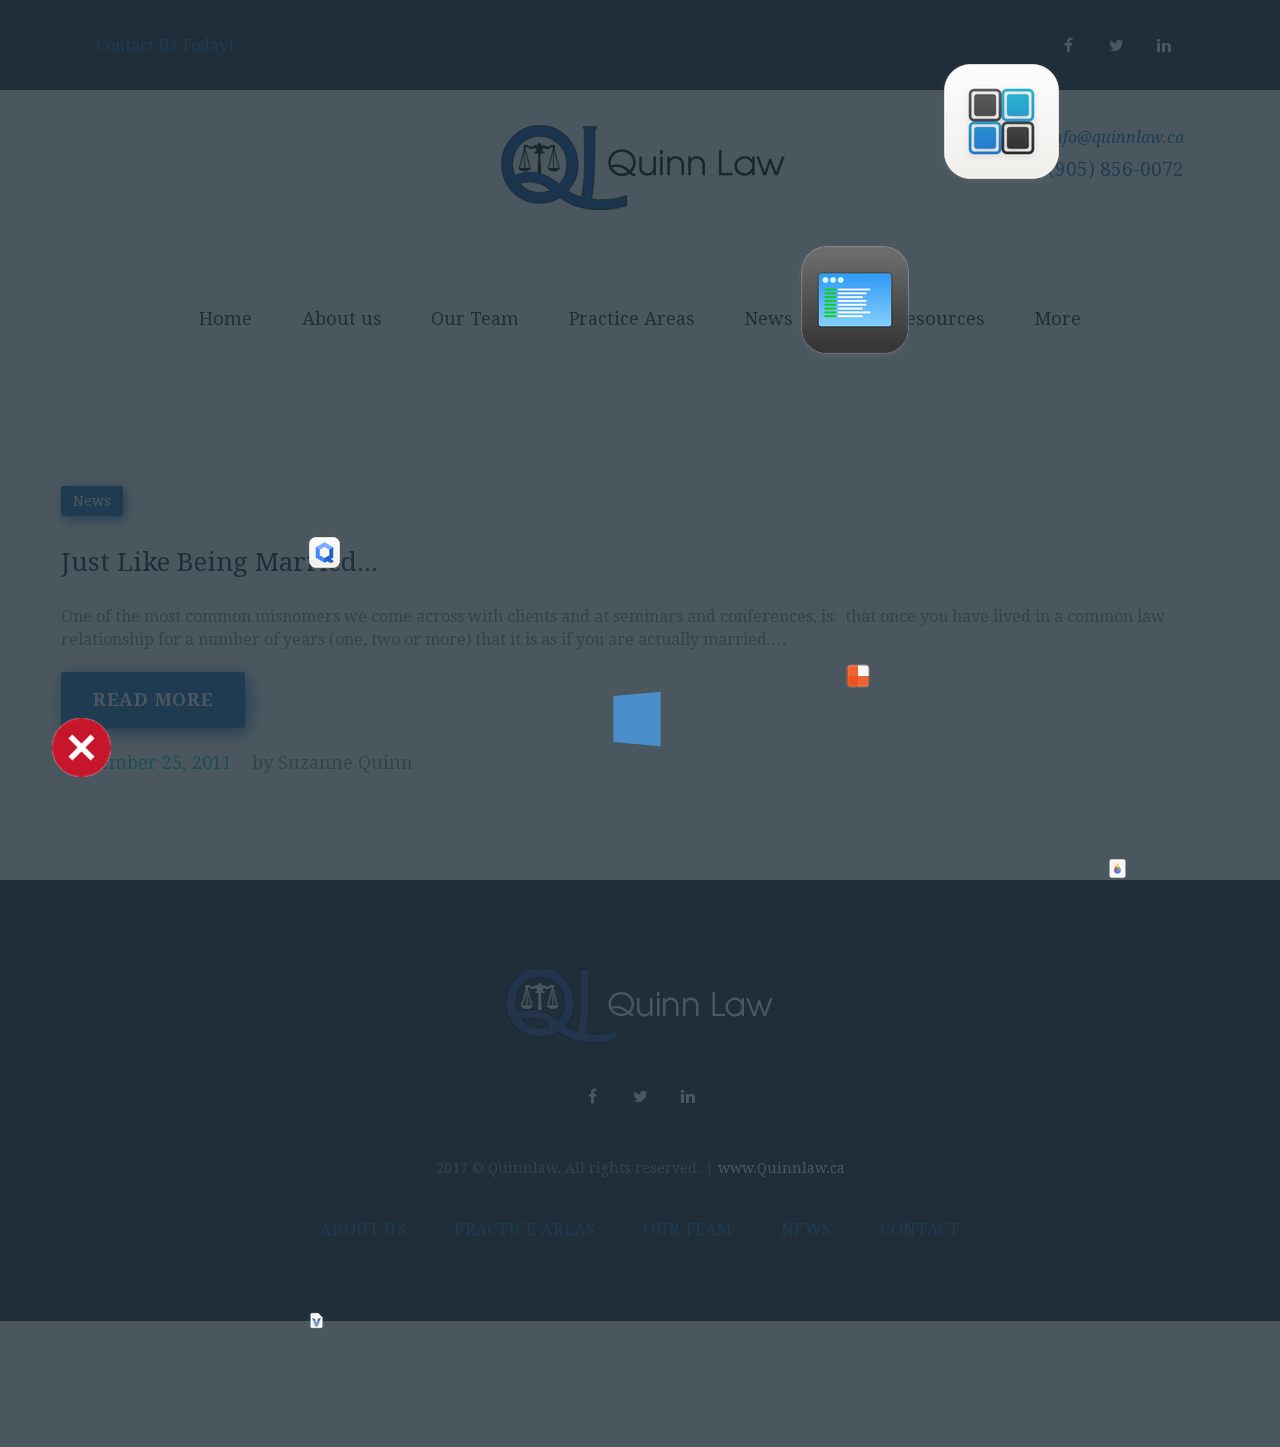  I want to click on a v programming language source file, so click(316, 1320).